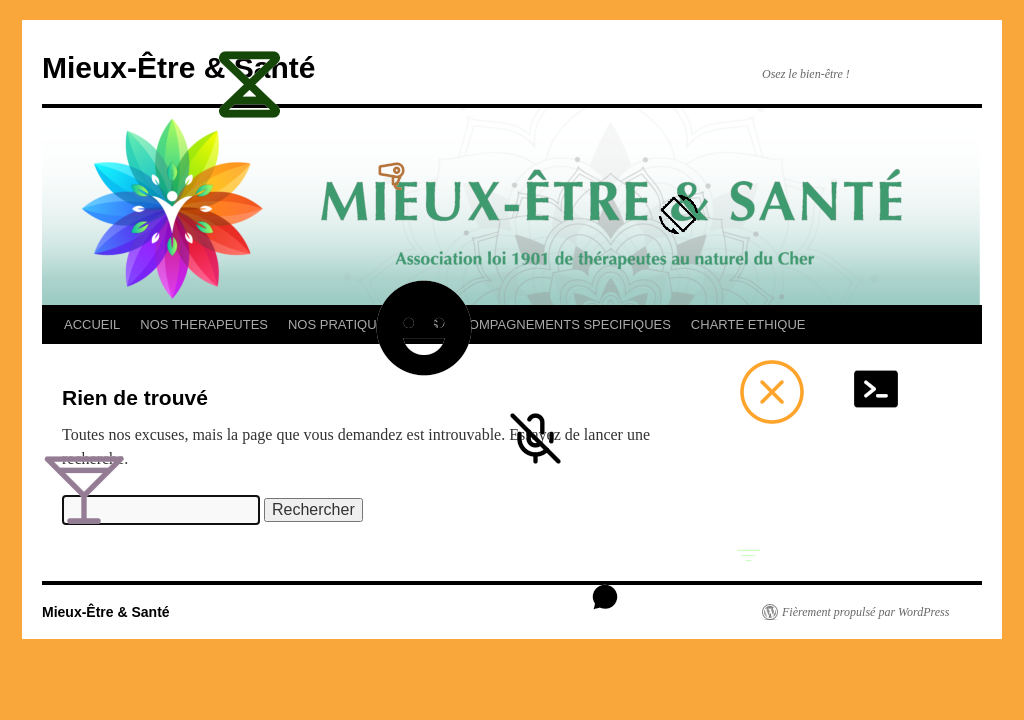  Describe the element at coordinates (249, 84) in the screenshot. I see `indicates time is running low or nearly expired` at that location.